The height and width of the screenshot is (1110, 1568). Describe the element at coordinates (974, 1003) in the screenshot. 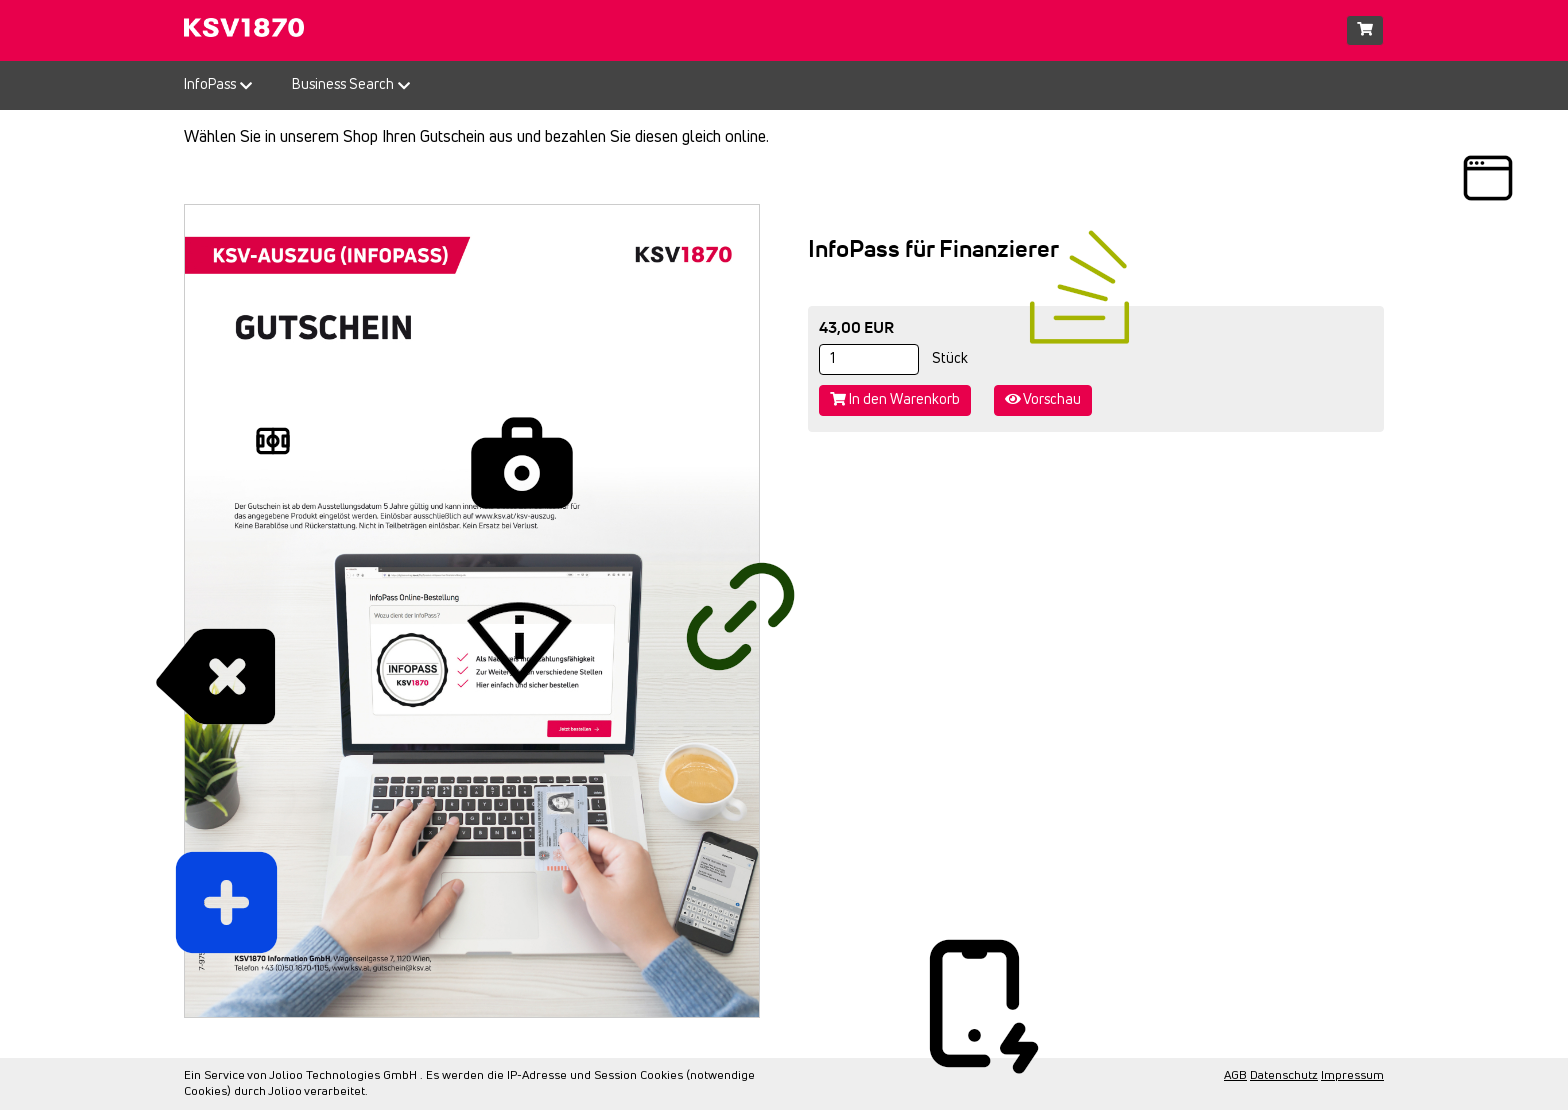

I see `phone charging status indicator` at that location.